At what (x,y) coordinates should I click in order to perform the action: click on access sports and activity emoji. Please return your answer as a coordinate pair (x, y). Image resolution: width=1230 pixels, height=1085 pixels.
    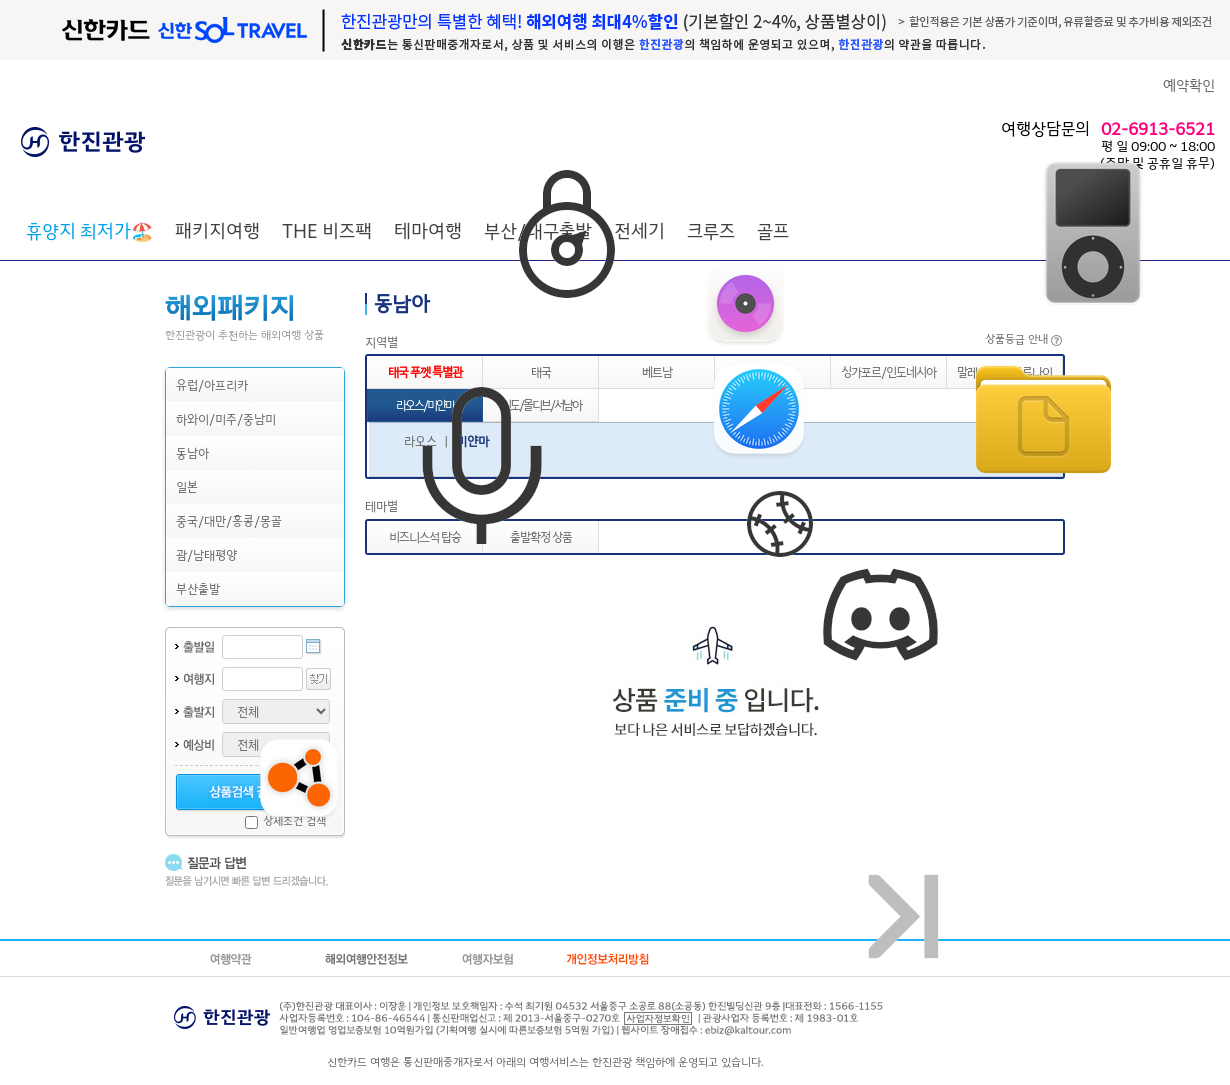
    Looking at the image, I should click on (780, 524).